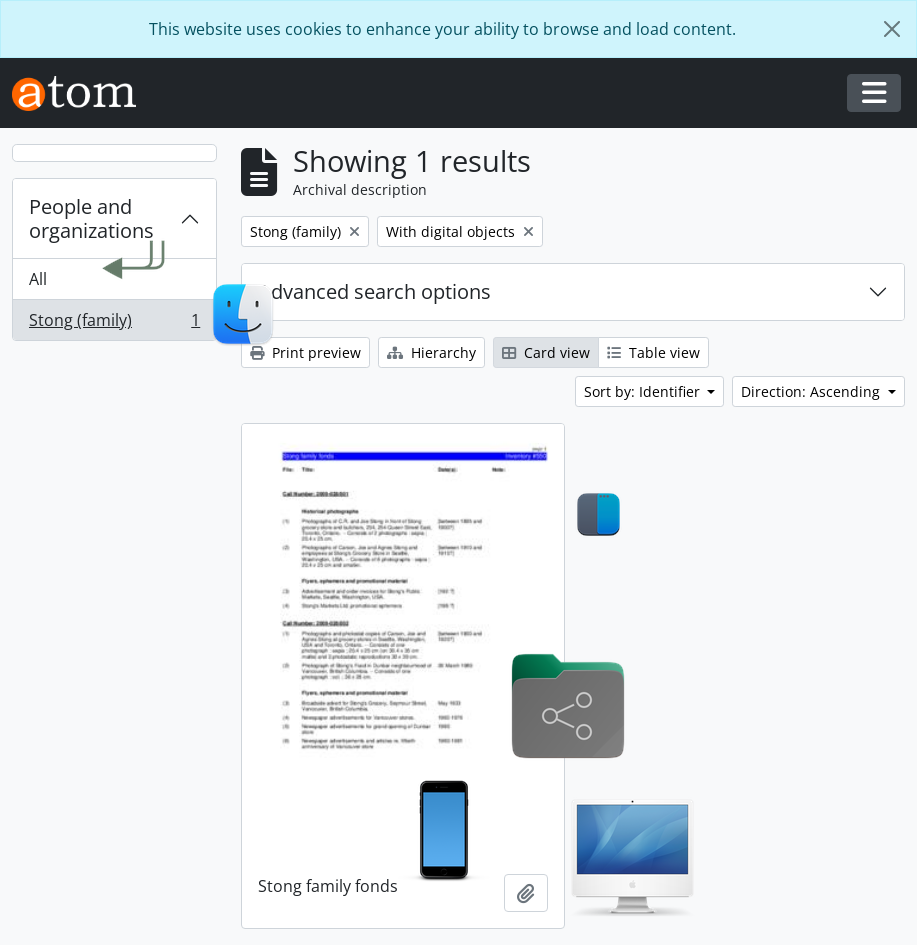 This screenshot has height=945, width=917. I want to click on reply to all recipients of an email, so click(132, 259).